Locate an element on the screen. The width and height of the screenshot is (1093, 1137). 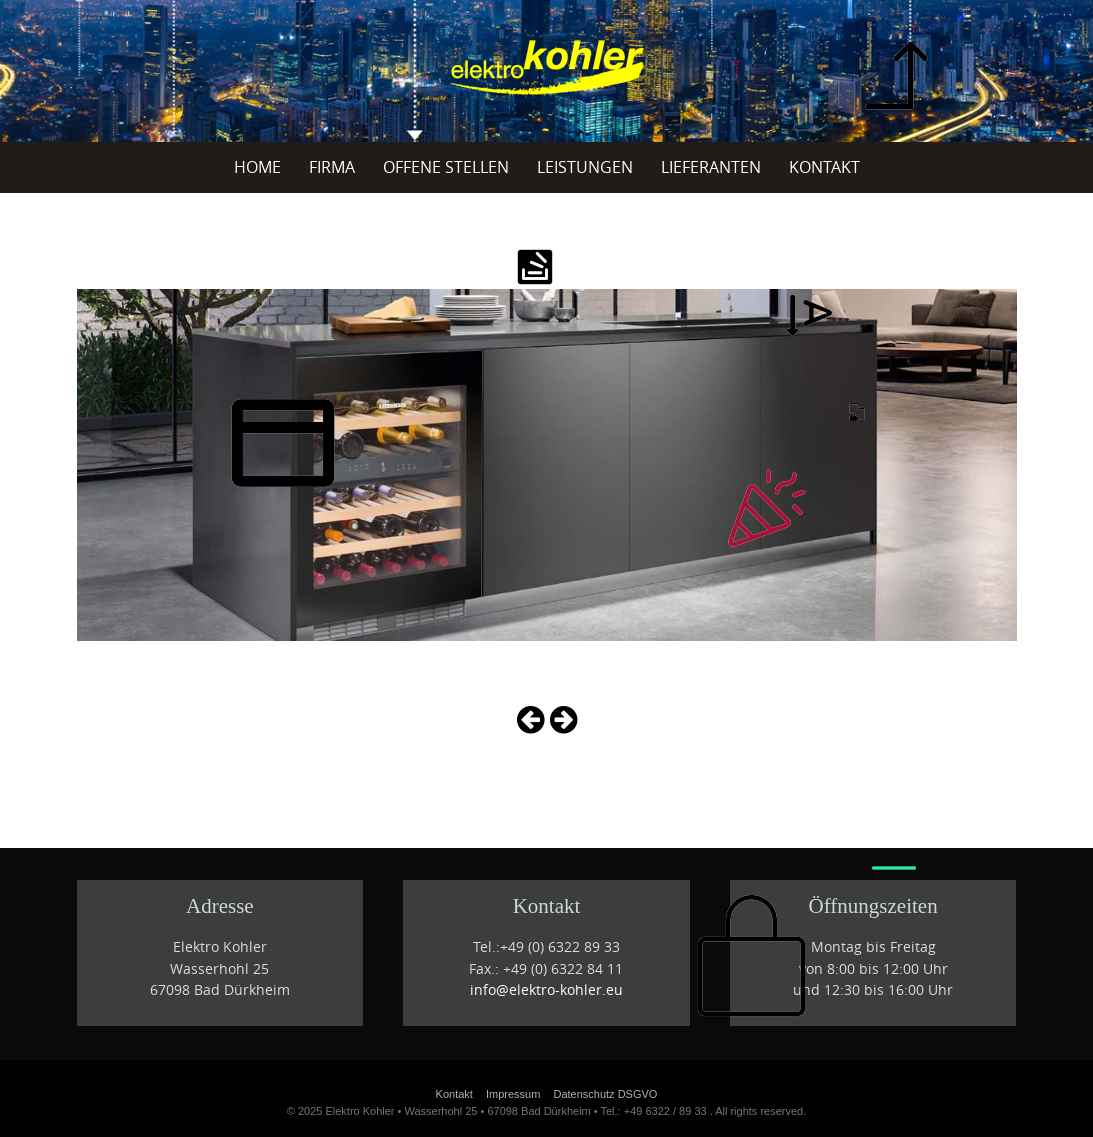
open web browser is located at coordinates (283, 443).